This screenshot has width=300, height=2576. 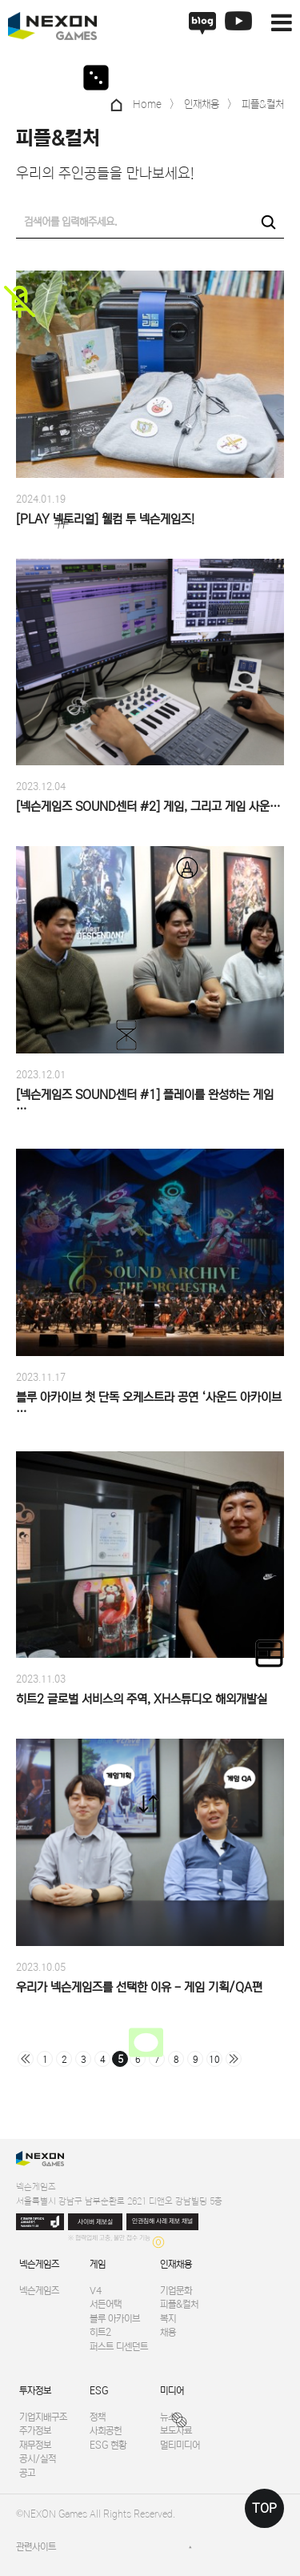 What do you see at coordinates (19, 301) in the screenshot?
I see `ice cream unavailable or sold out` at bounding box center [19, 301].